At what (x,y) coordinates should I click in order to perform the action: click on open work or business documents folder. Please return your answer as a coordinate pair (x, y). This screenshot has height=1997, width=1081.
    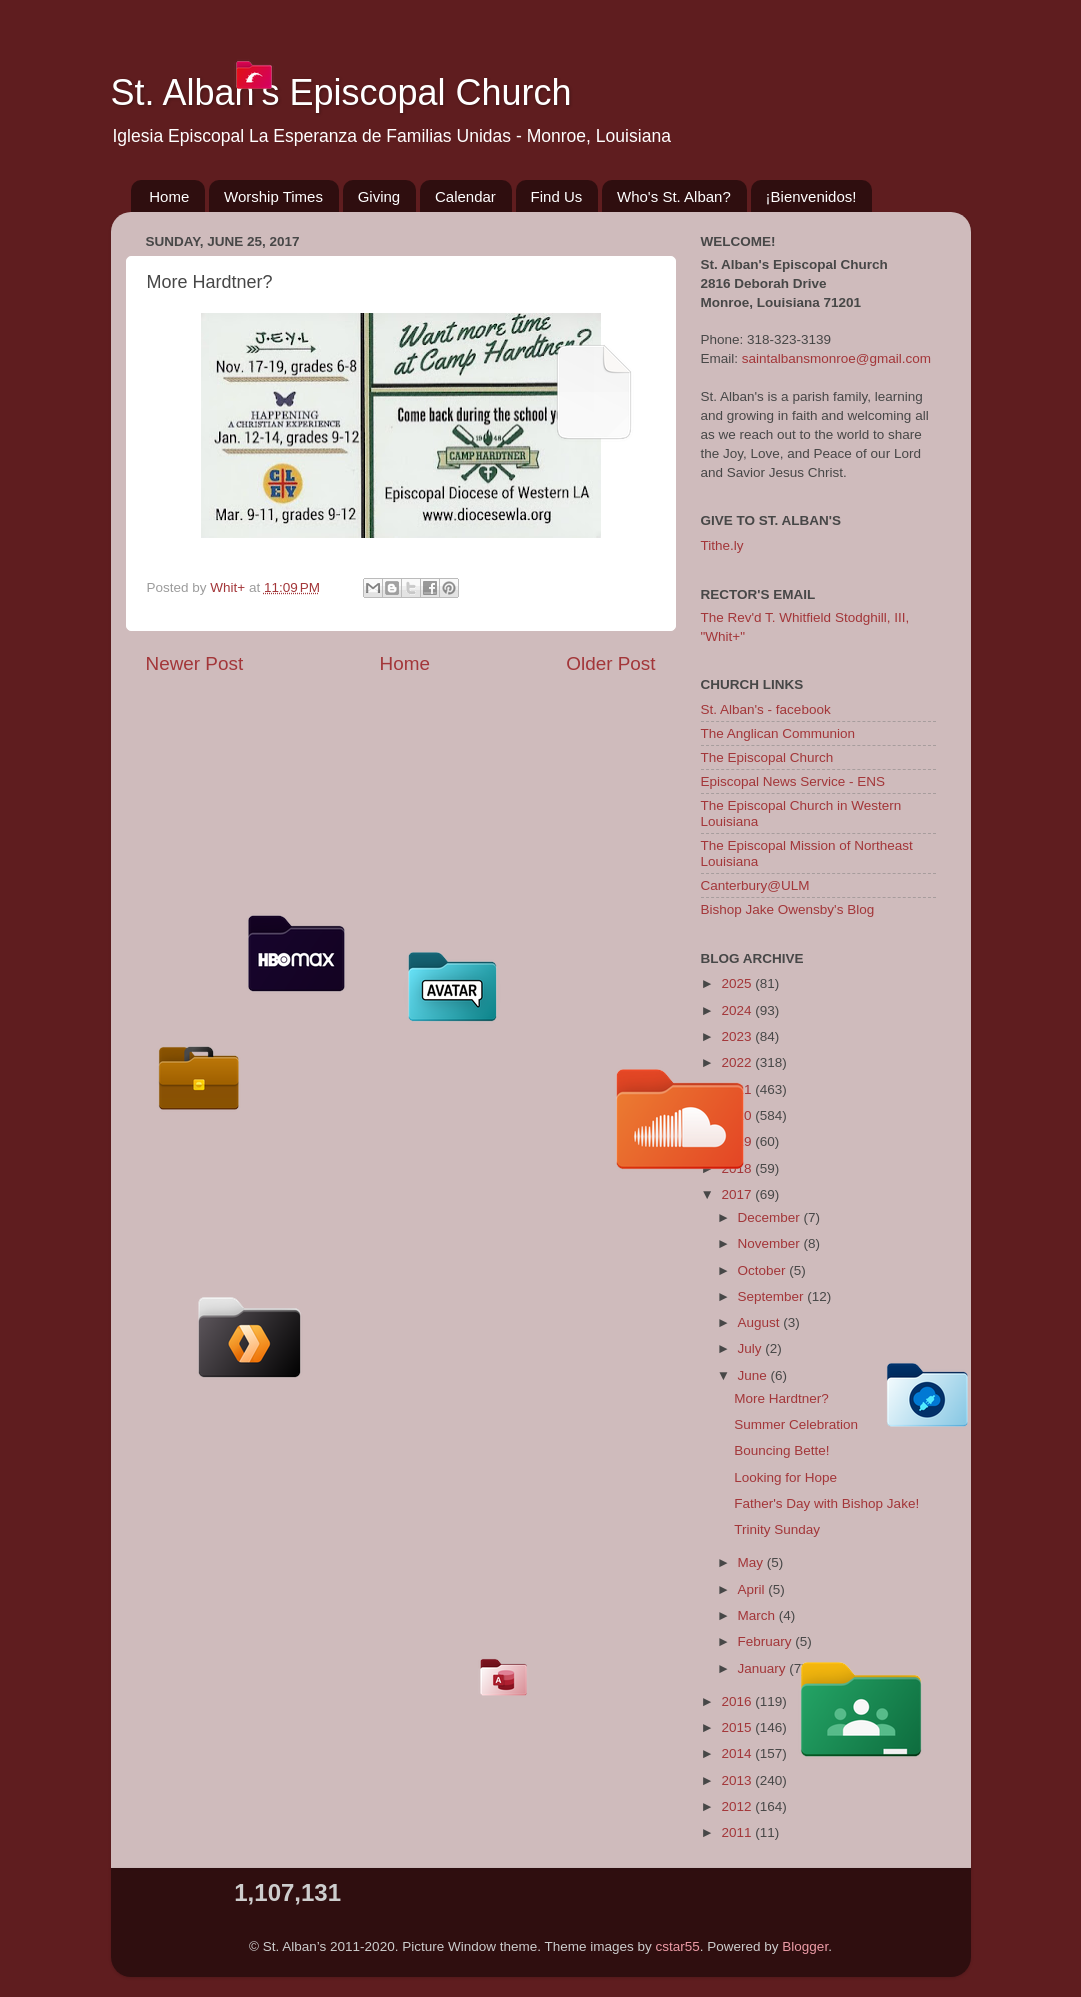
    Looking at the image, I should click on (198, 1080).